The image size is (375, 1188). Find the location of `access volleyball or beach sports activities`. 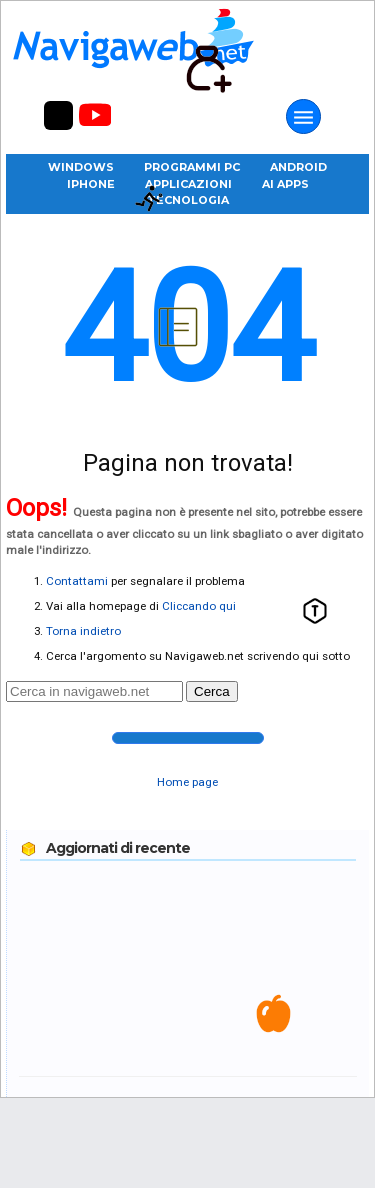

access volleyball or beach sports activities is located at coordinates (149, 198).